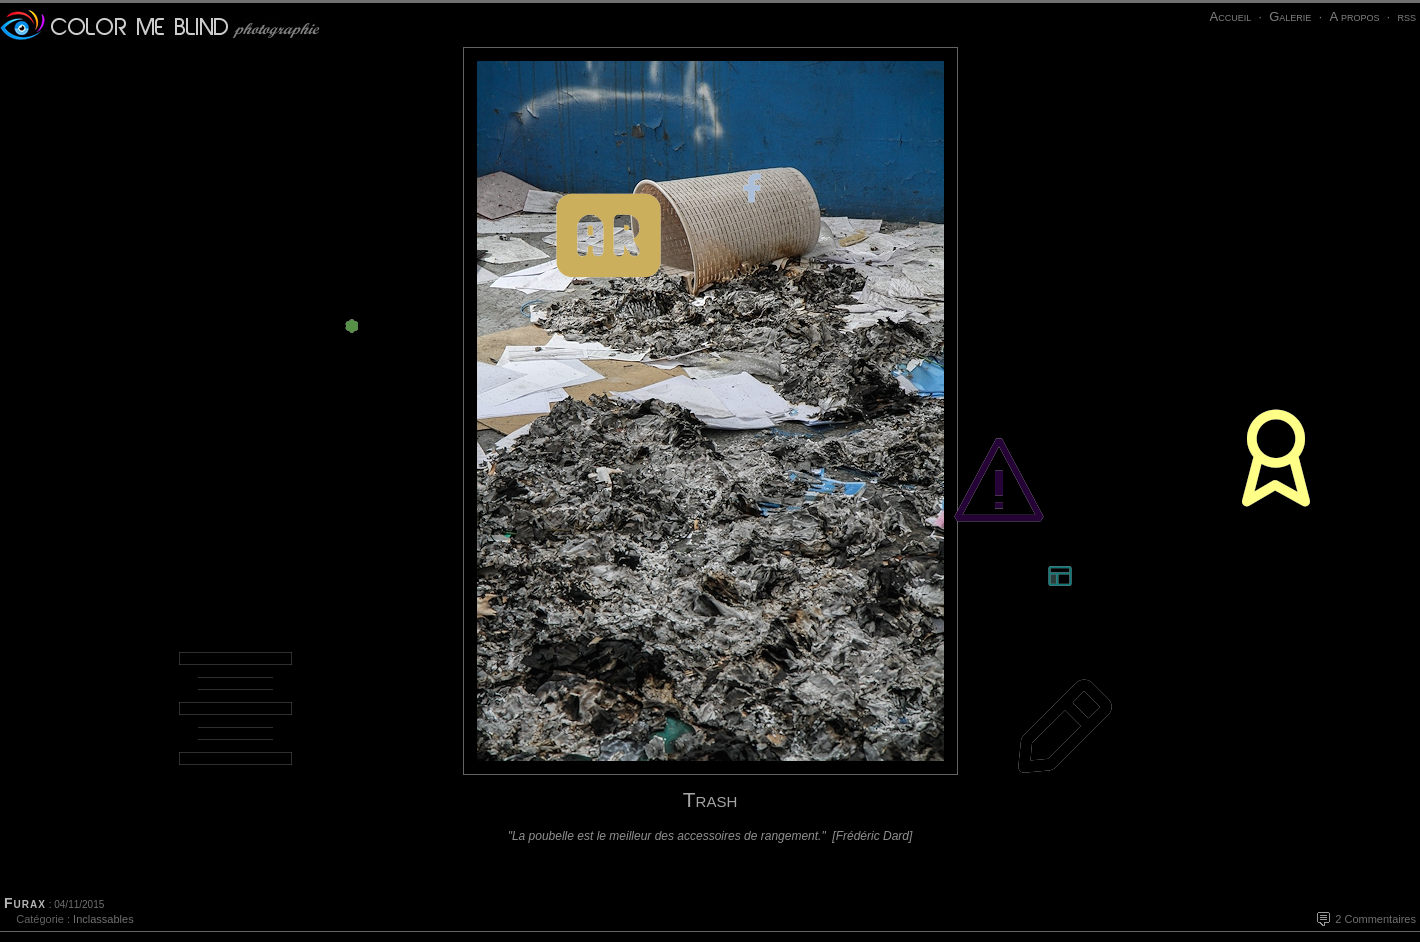 The width and height of the screenshot is (1420, 942). I want to click on center align text, so click(235, 708).